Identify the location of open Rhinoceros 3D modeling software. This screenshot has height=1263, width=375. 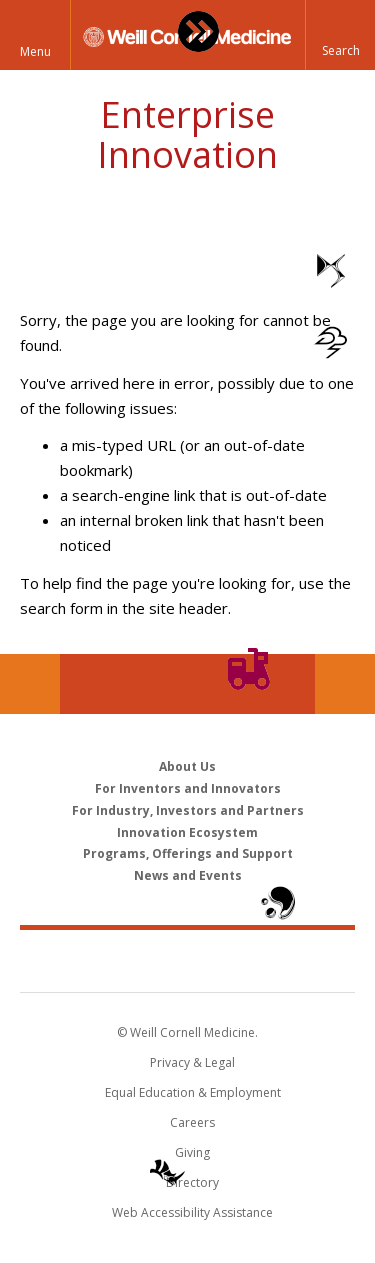
(167, 1172).